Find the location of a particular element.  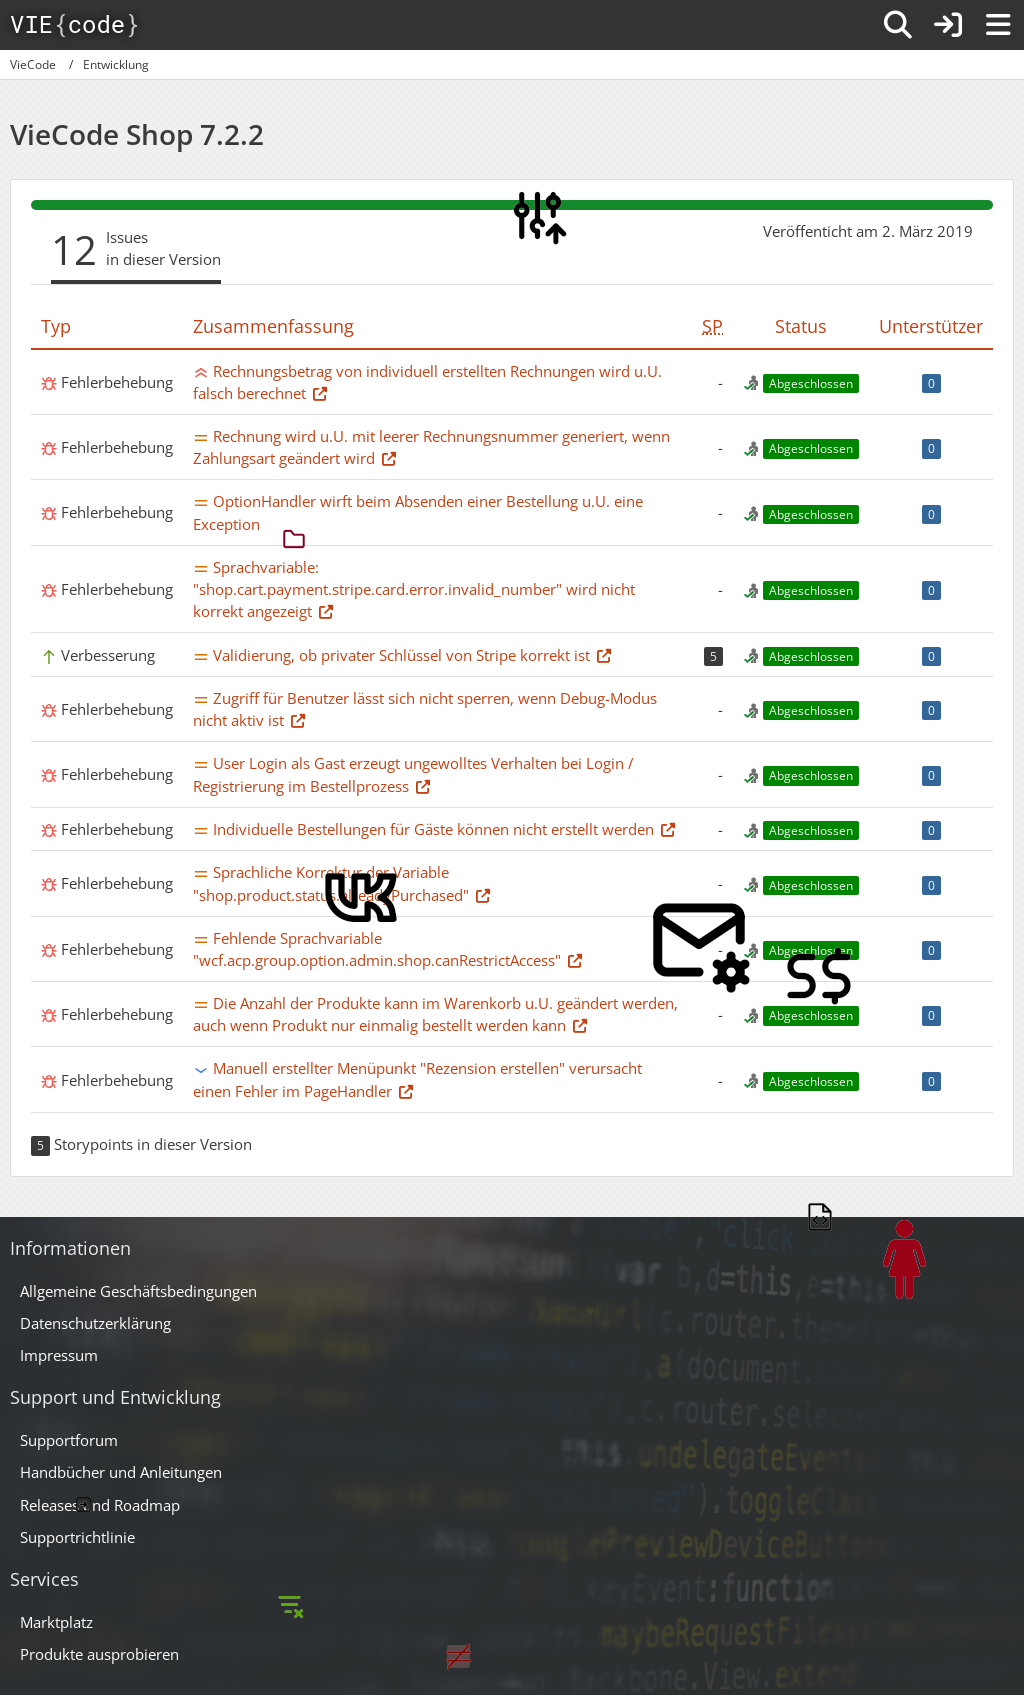

navigate to the next screen or step is located at coordinates (83, 1504).